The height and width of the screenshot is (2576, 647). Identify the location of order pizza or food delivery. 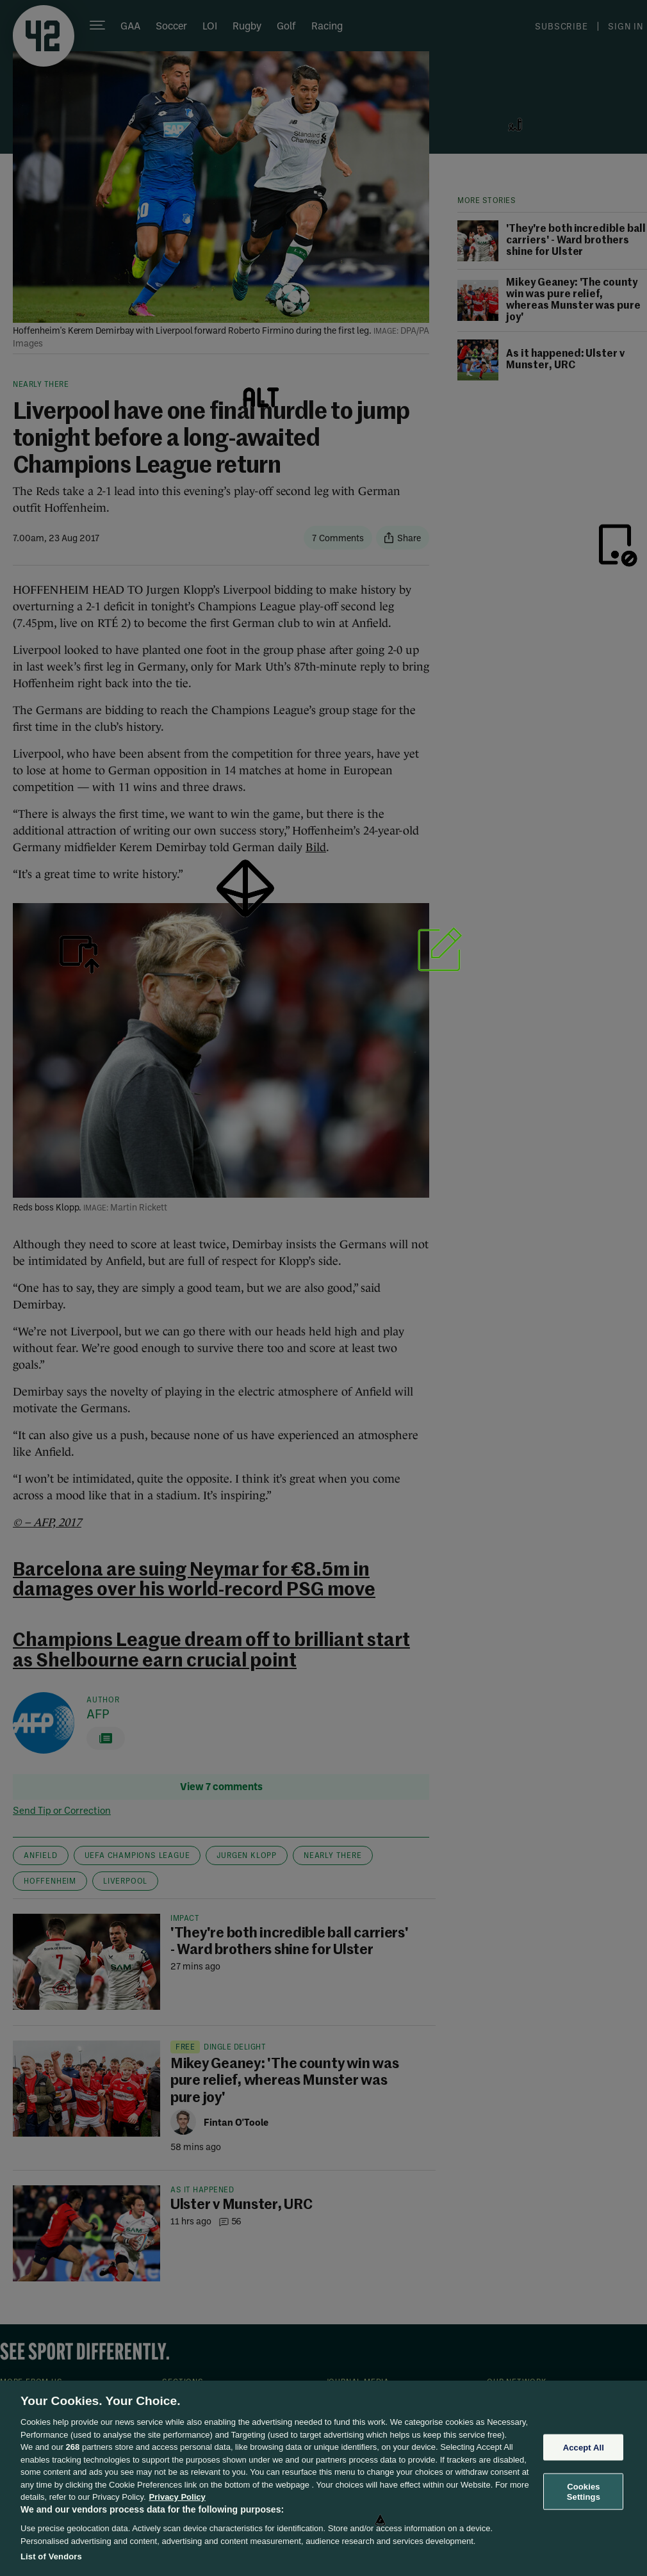
(380, 2520).